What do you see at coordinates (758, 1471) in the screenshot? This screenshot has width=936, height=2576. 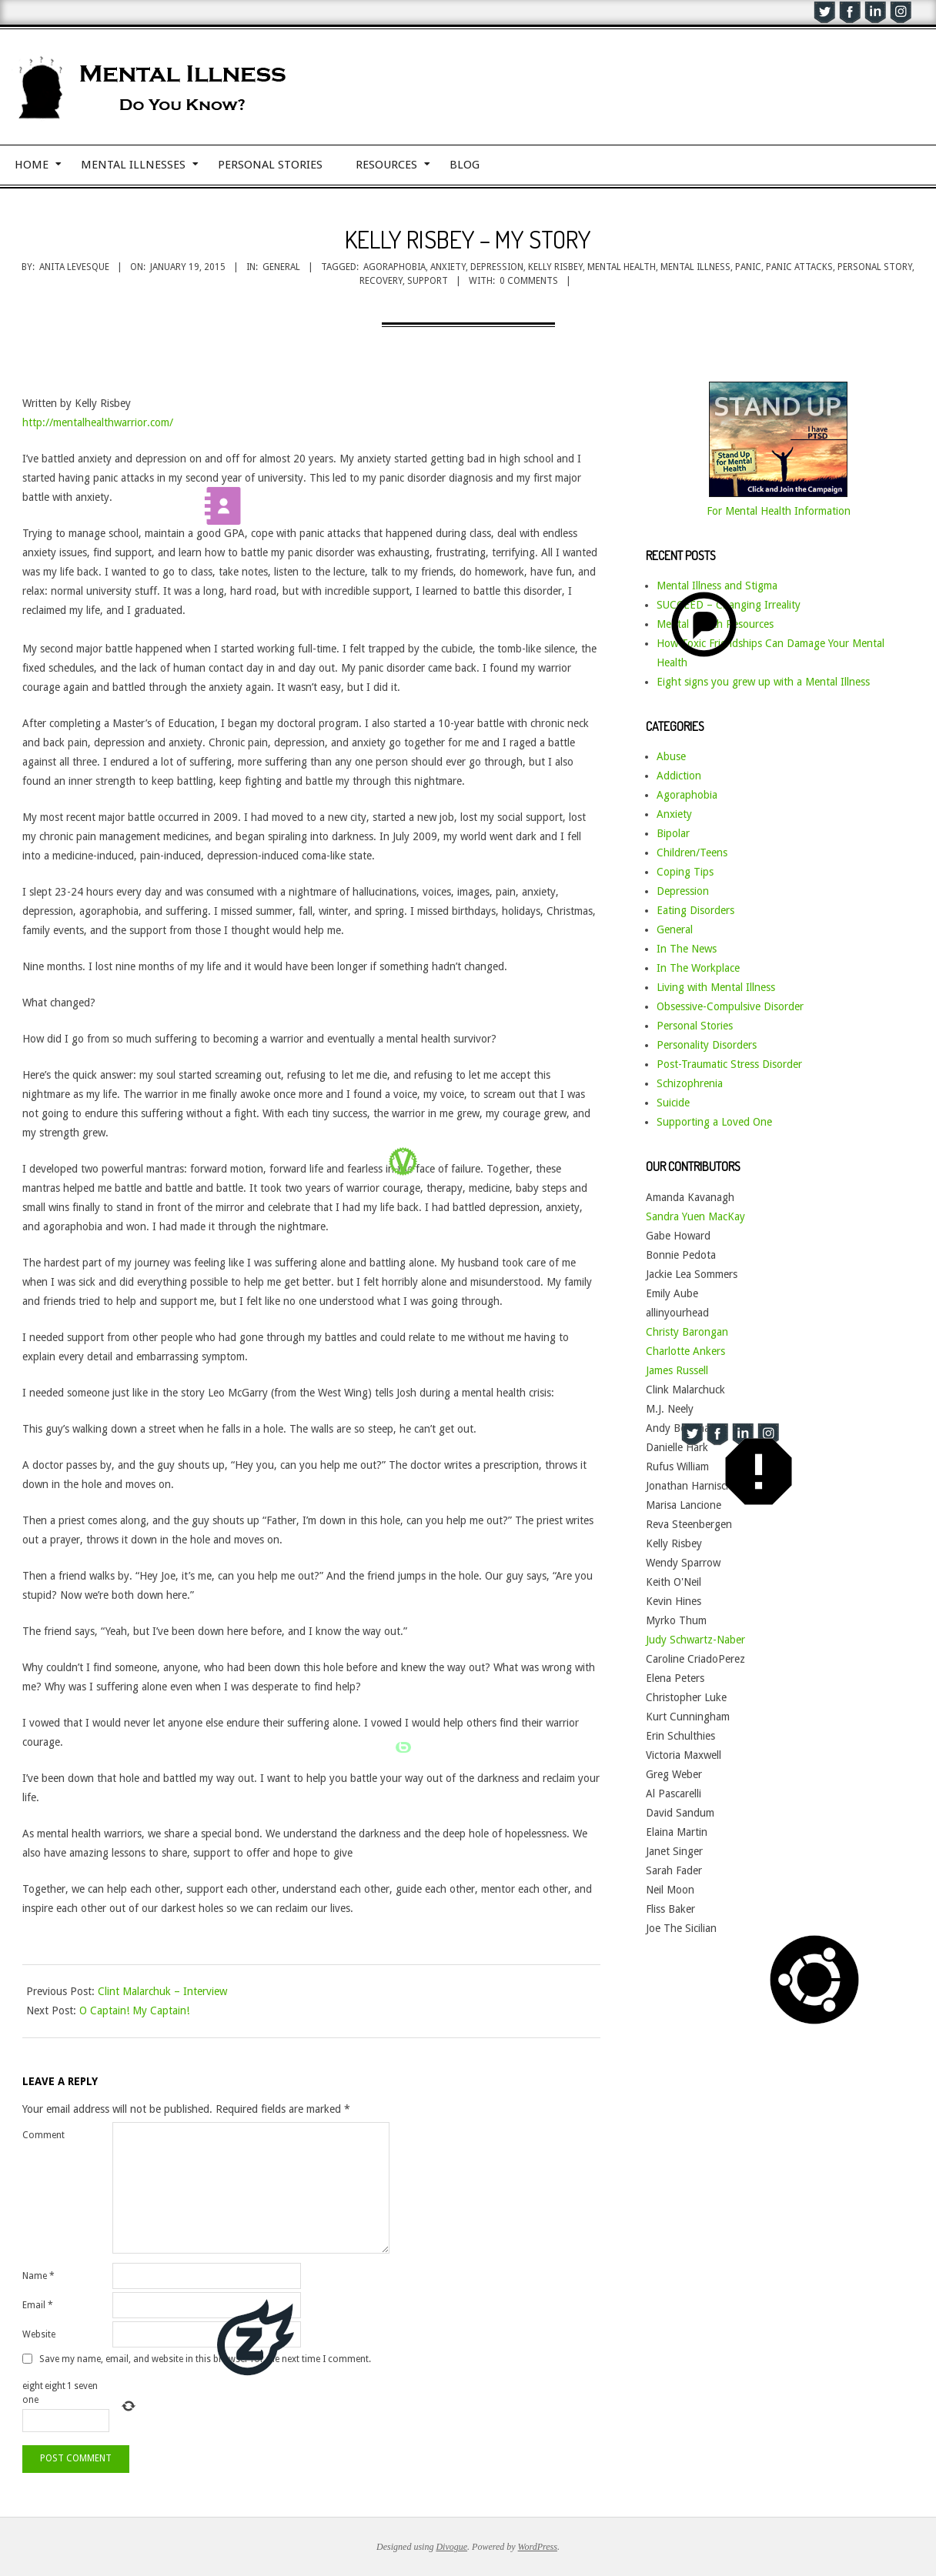 I see `indicates spam or junk content` at bounding box center [758, 1471].